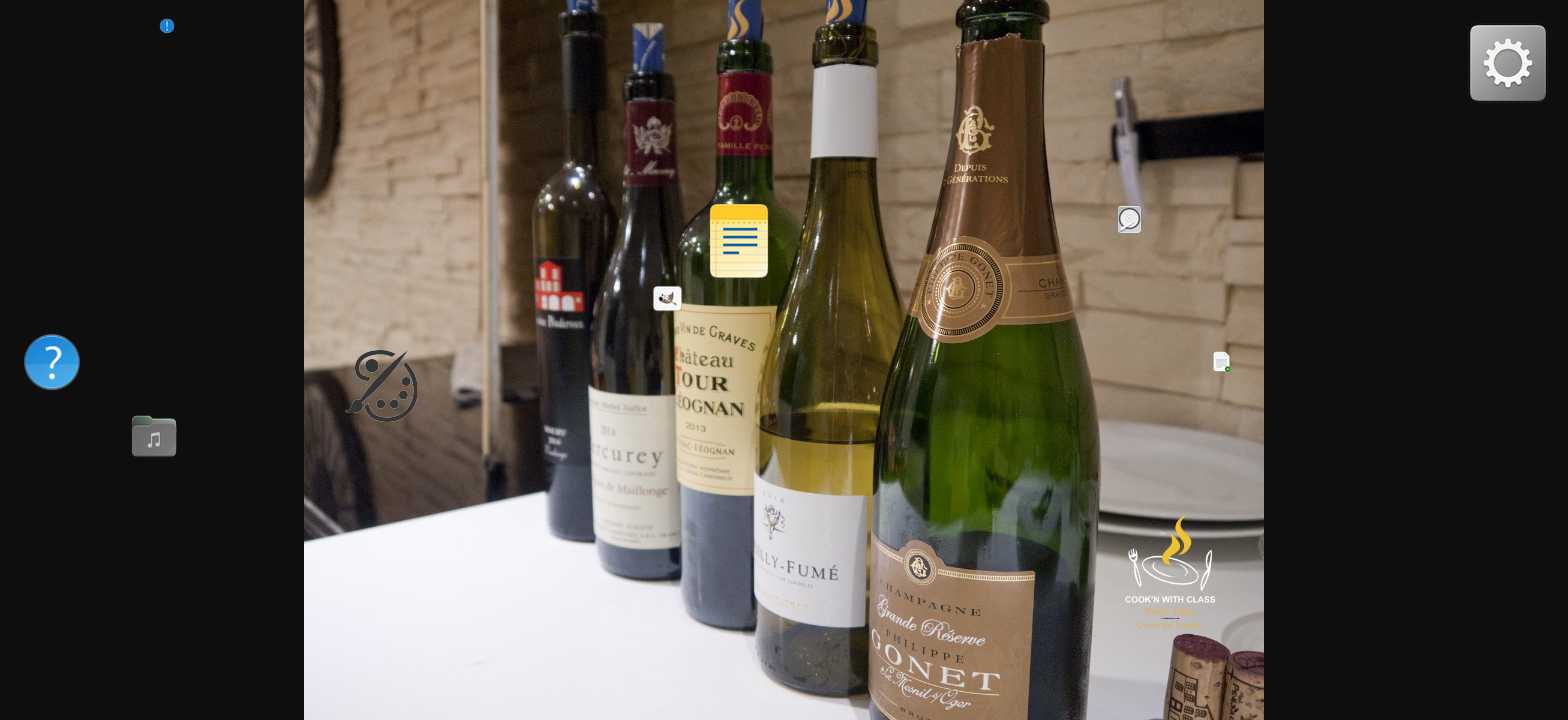 The height and width of the screenshot is (720, 1568). Describe the element at coordinates (52, 362) in the screenshot. I see `open help or support documentation` at that location.